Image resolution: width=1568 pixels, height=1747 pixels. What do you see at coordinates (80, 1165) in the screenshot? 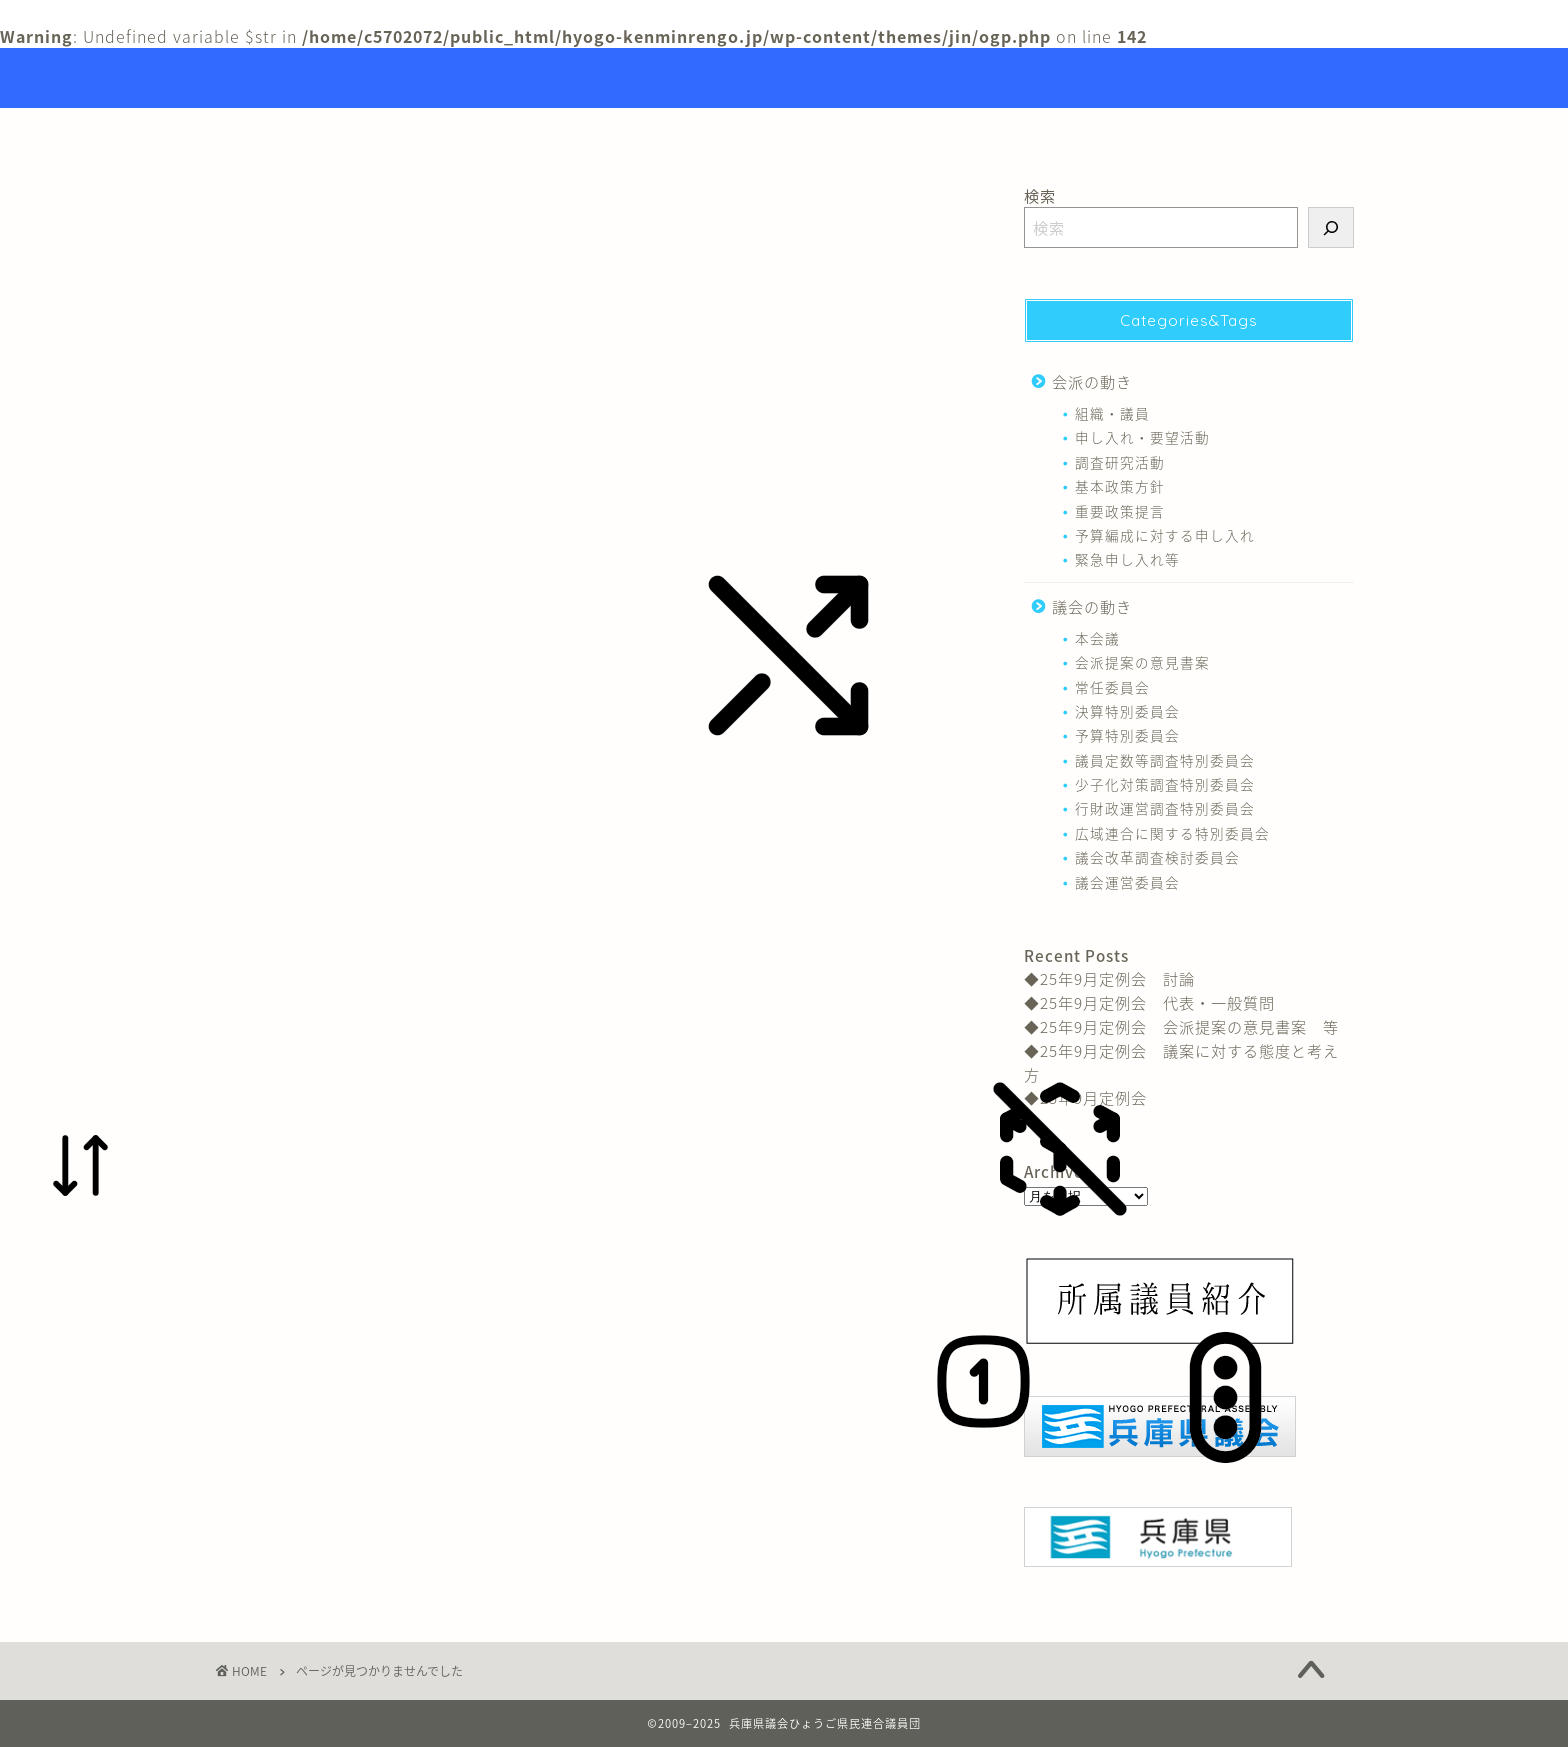
I see `sort items in ascending or descending order` at bounding box center [80, 1165].